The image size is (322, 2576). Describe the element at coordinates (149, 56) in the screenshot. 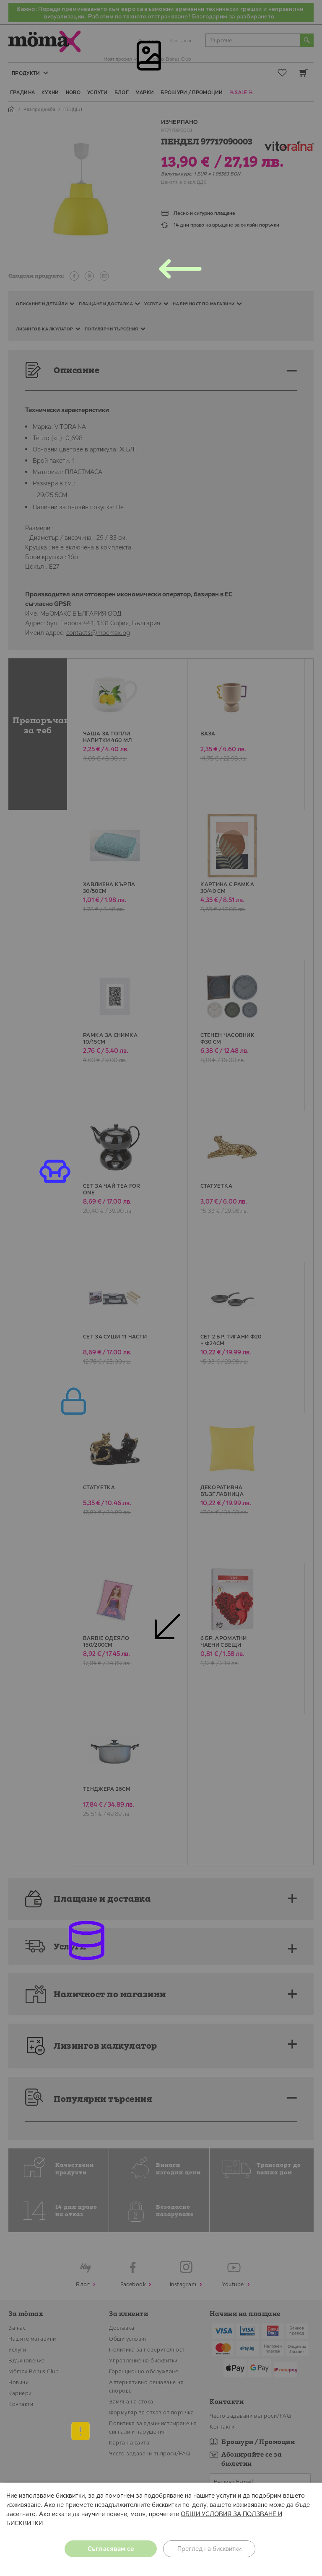

I see `view photo album or image gallery` at that location.